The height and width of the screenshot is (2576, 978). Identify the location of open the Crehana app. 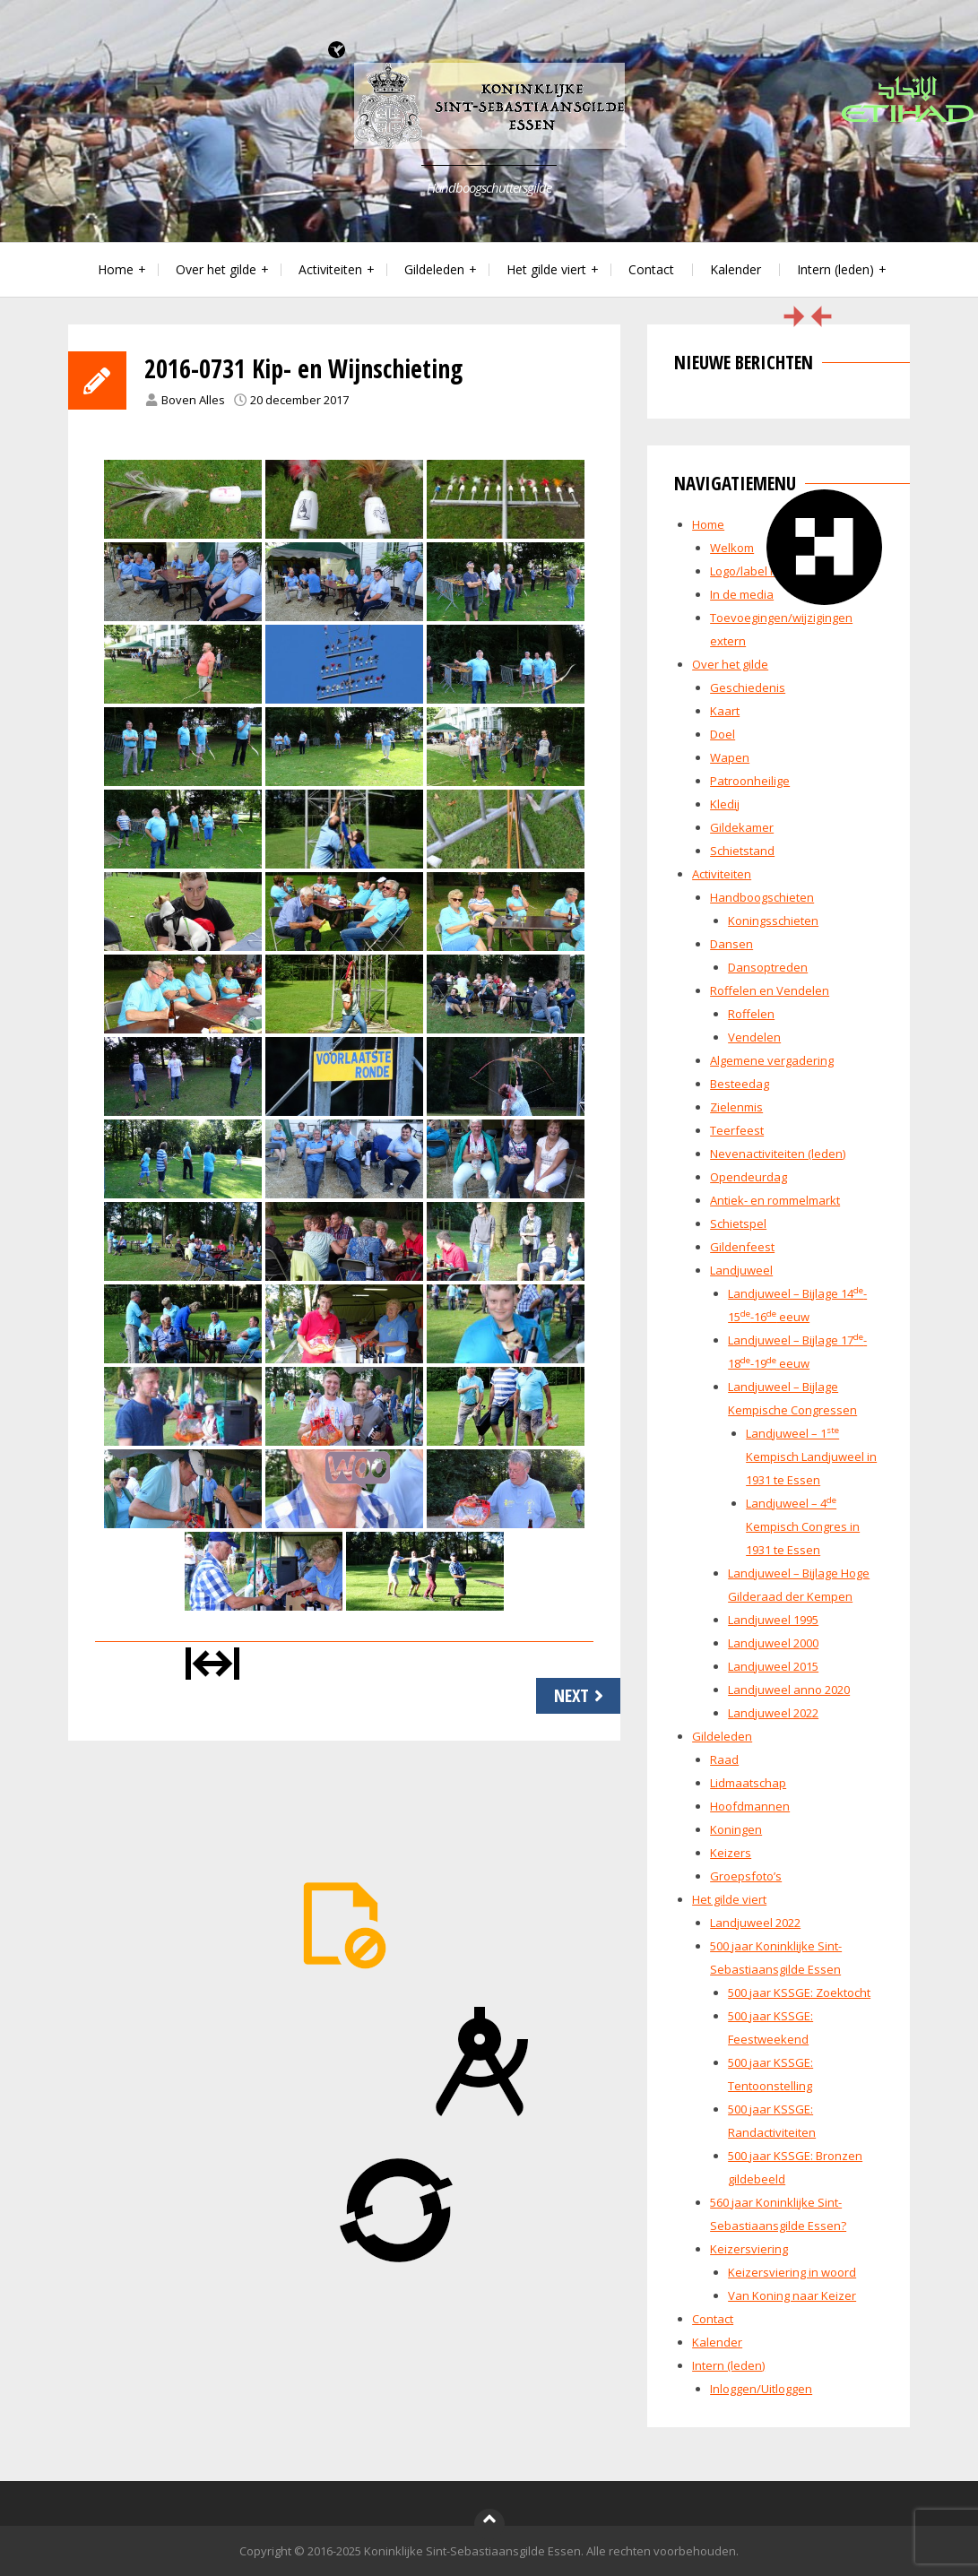
(824, 547).